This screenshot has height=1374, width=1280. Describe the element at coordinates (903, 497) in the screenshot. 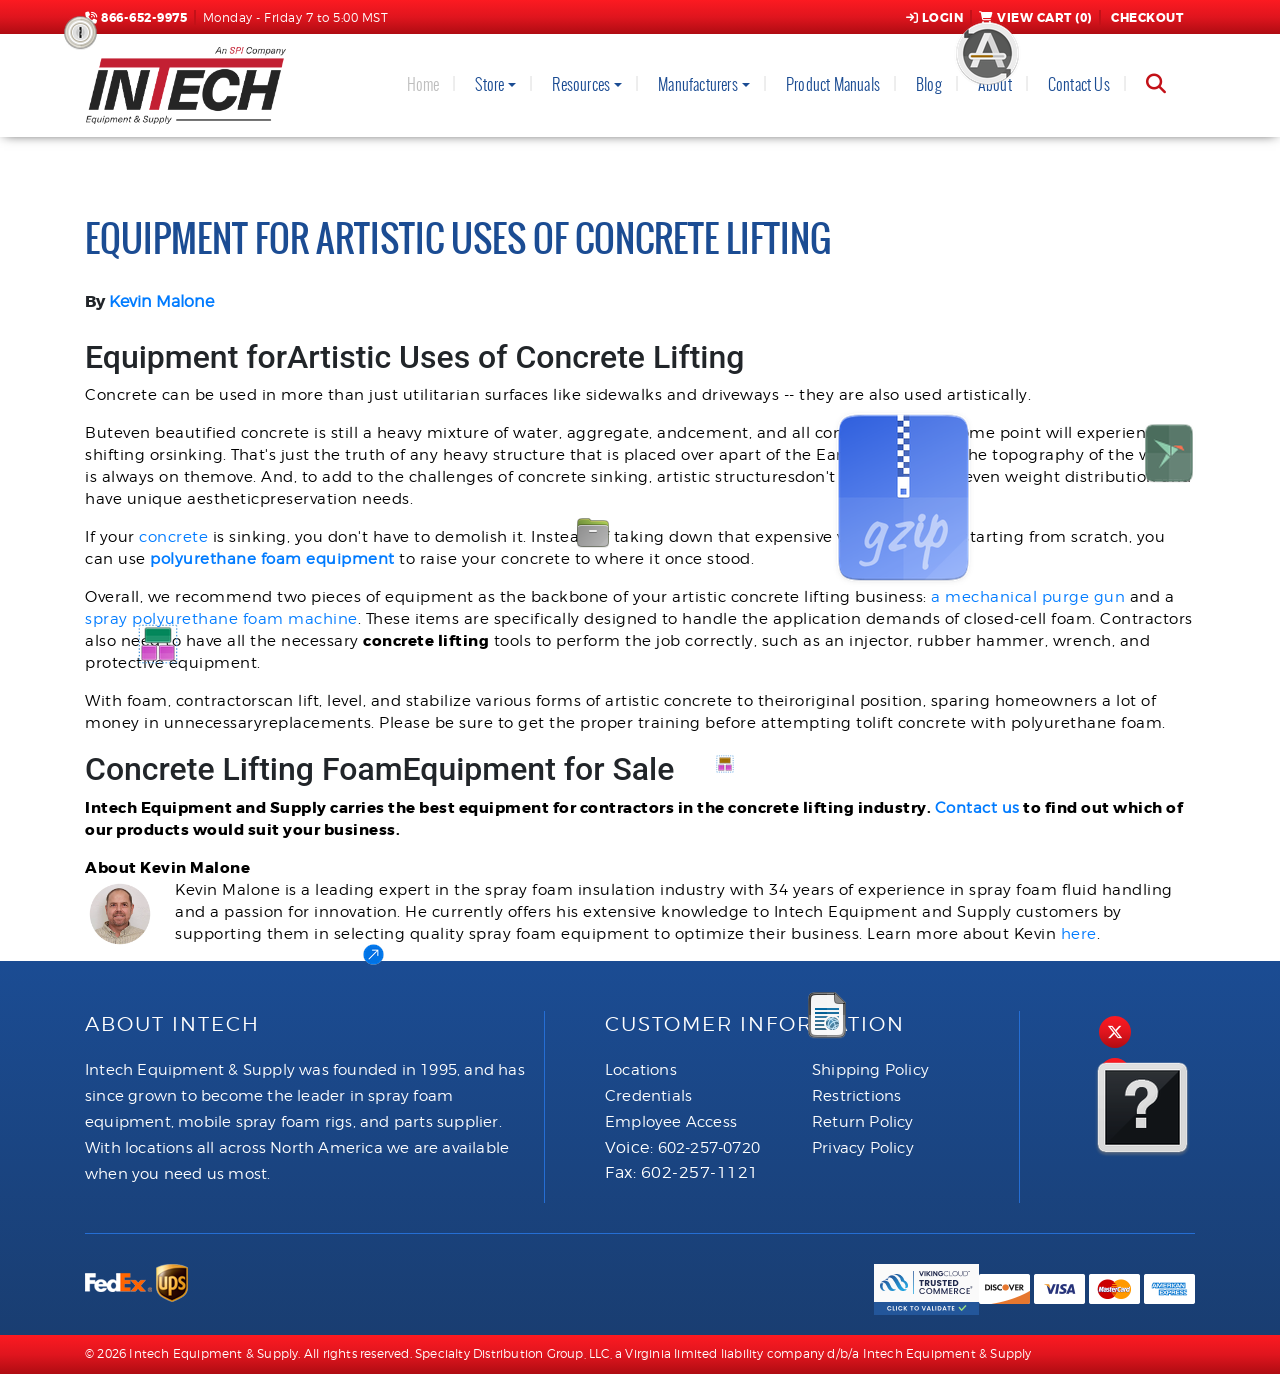

I see `a gzip compressed file` at that location.